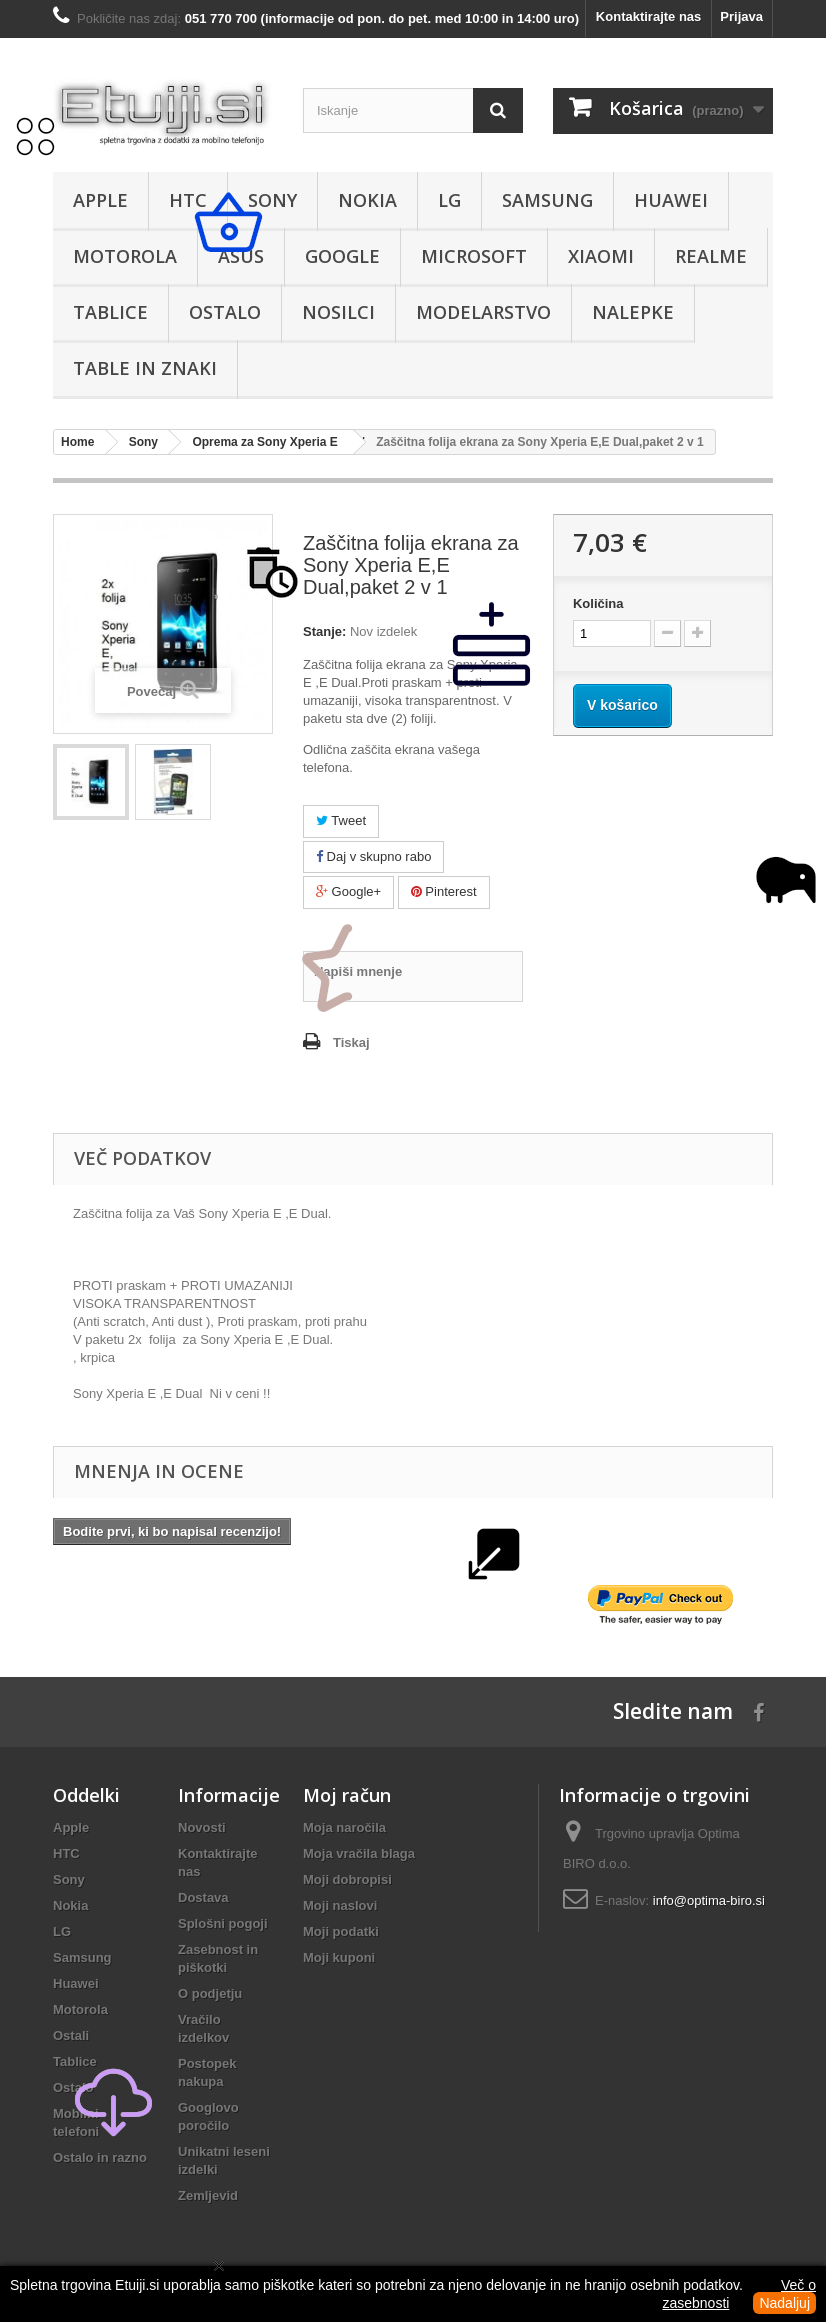 Image resolution: width=826 pixels, height=2322 pixels. Describe the element at coordinates (228, 223) in the screenshot. I see `view your shopping basket` at that location.